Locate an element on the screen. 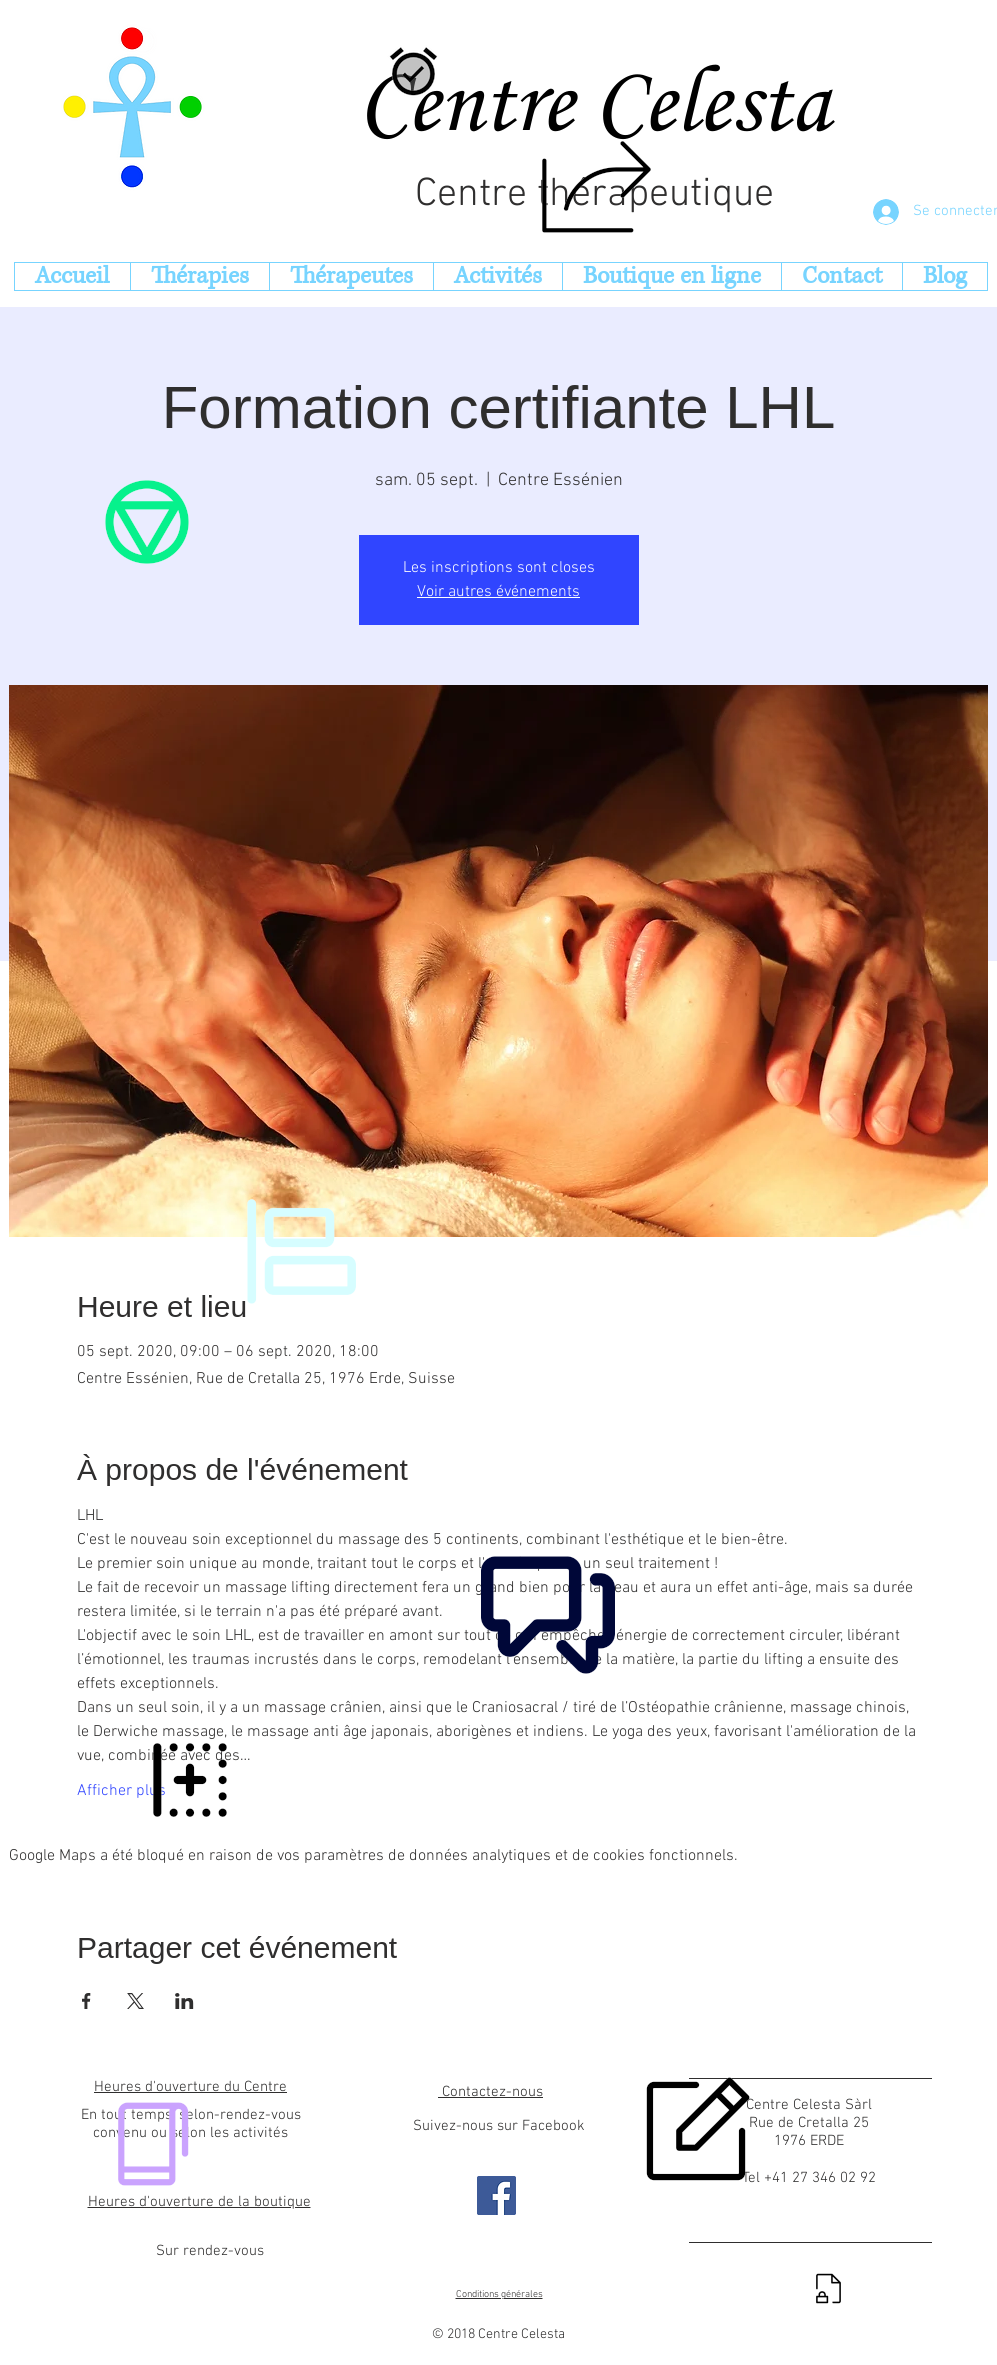  create a new note is located at coordinates (696, 2131).